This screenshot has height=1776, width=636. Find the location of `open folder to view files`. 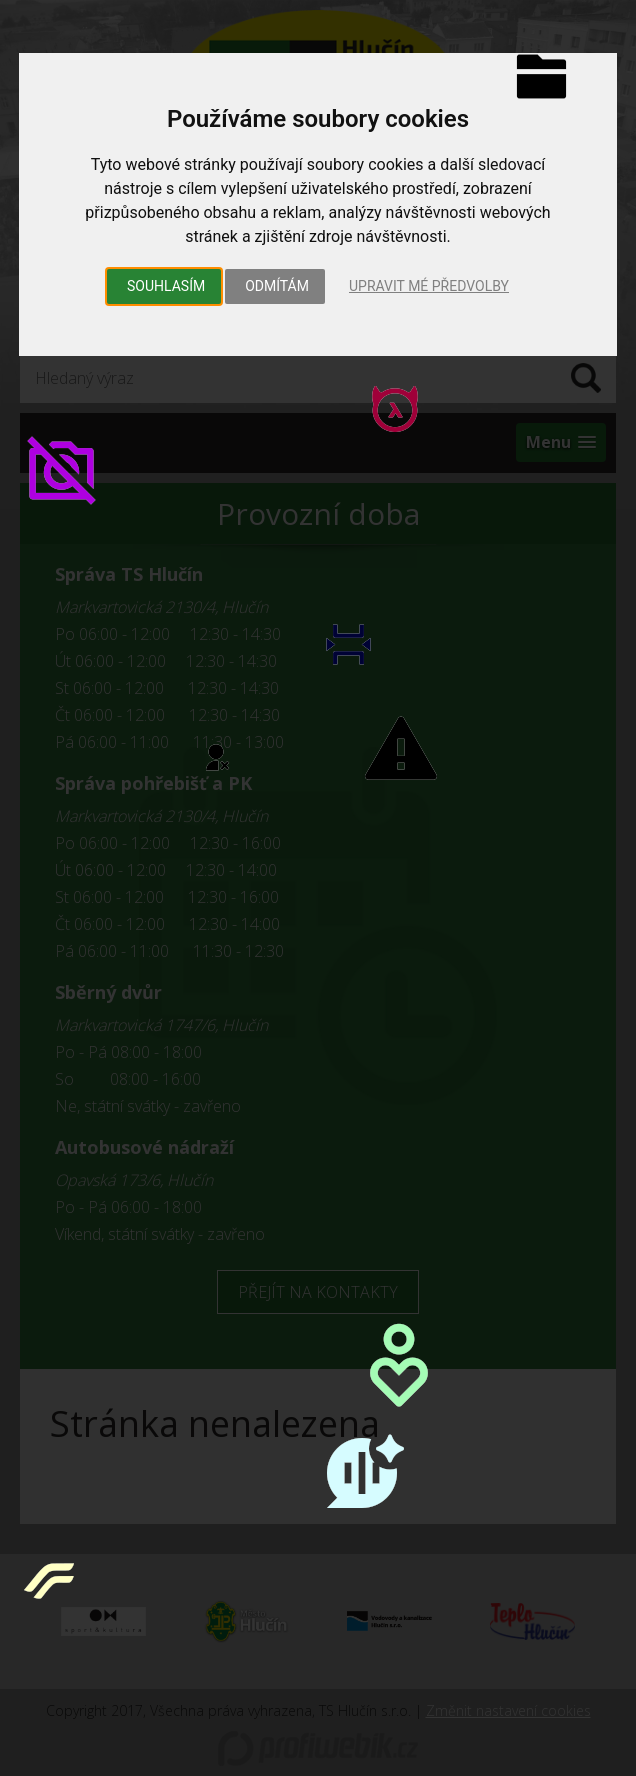

open folder to view files is located at coordinates (541, 76).